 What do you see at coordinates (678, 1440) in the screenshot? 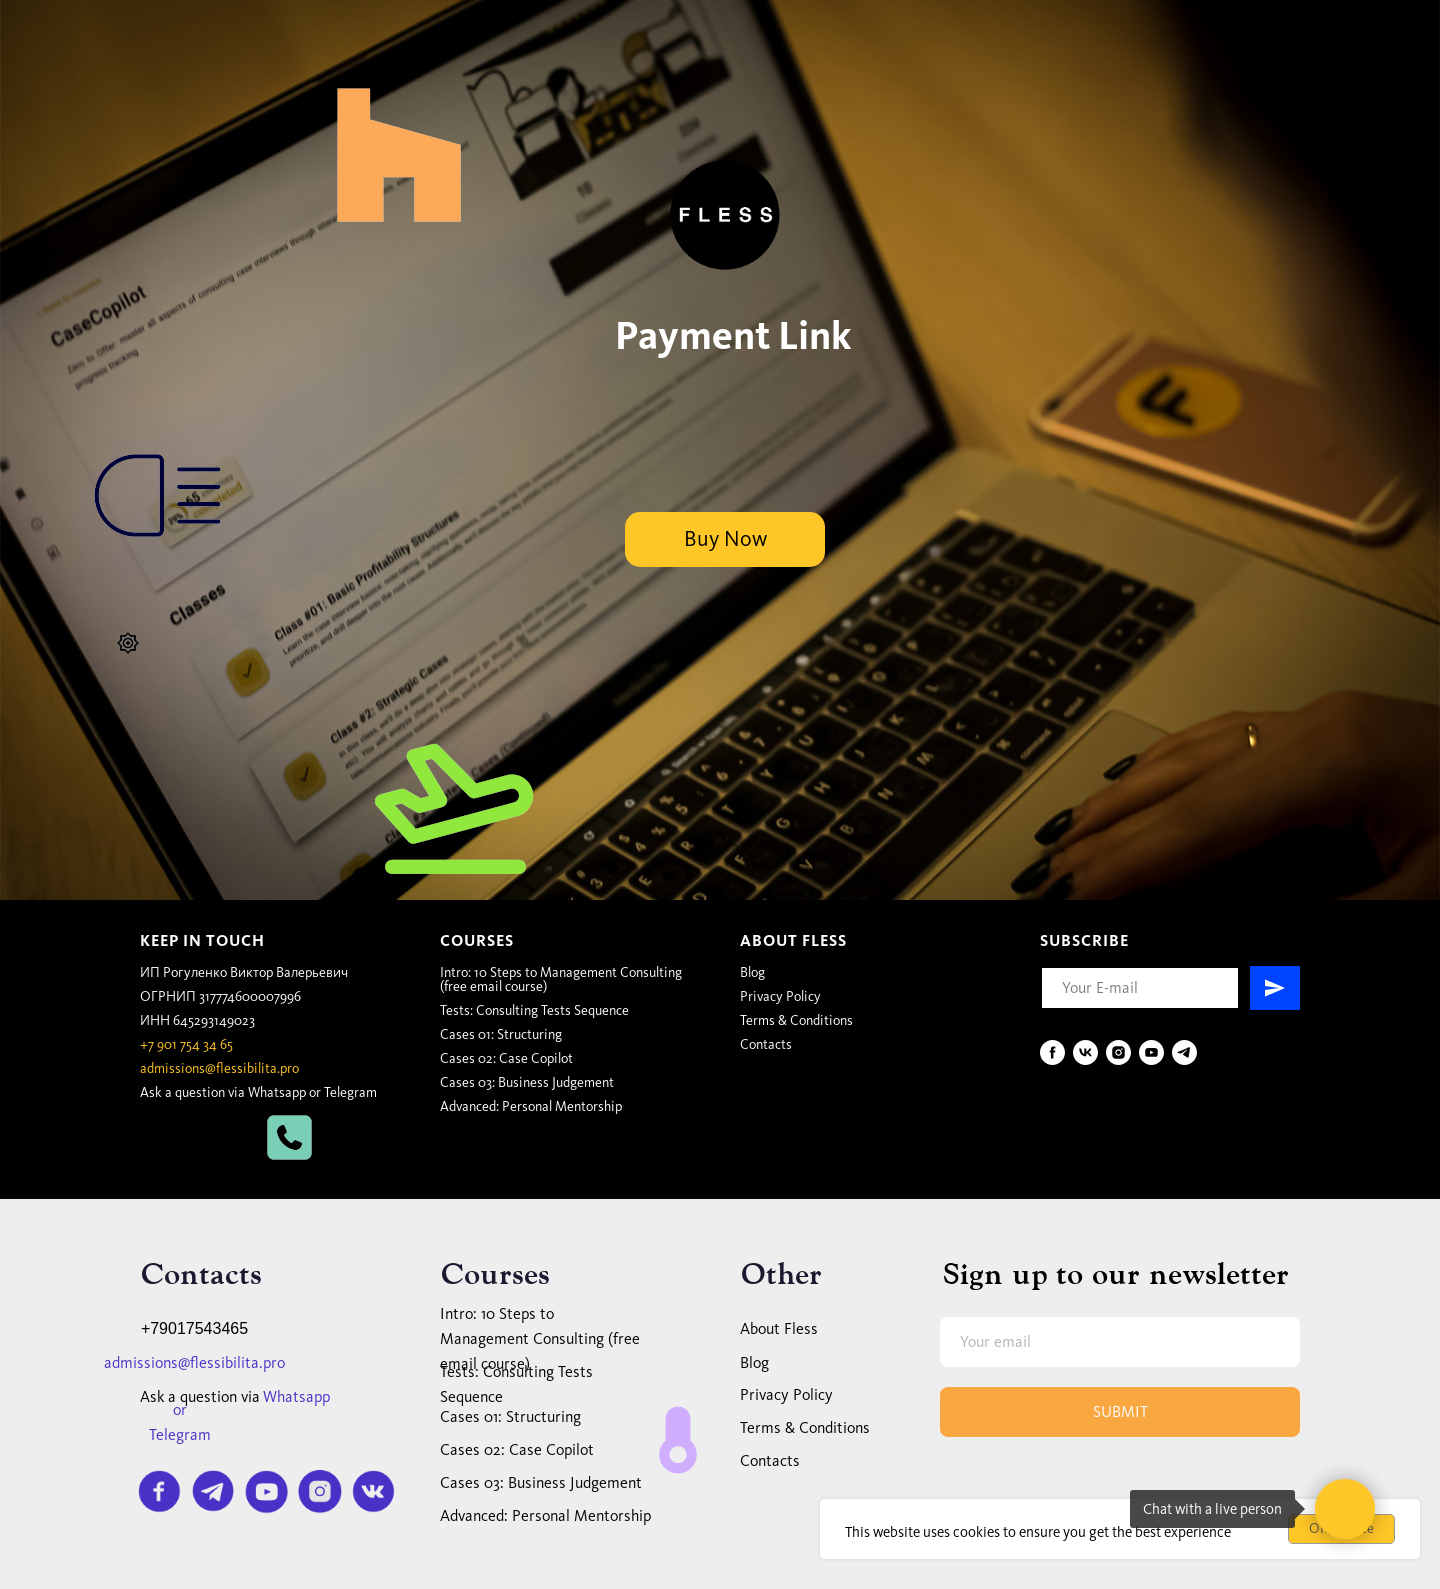
I see `indicates freezing or lowest temperature setting` at bounding box center [678, 1440].